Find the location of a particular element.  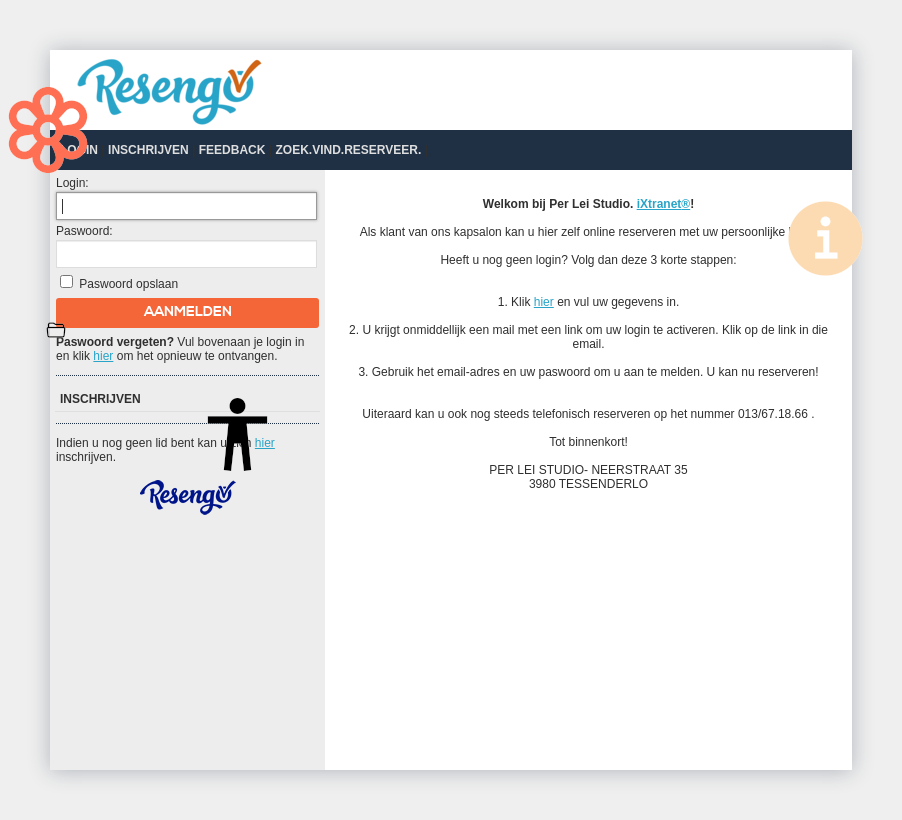

access garden or plant care features is located at coordinates (48, 130).